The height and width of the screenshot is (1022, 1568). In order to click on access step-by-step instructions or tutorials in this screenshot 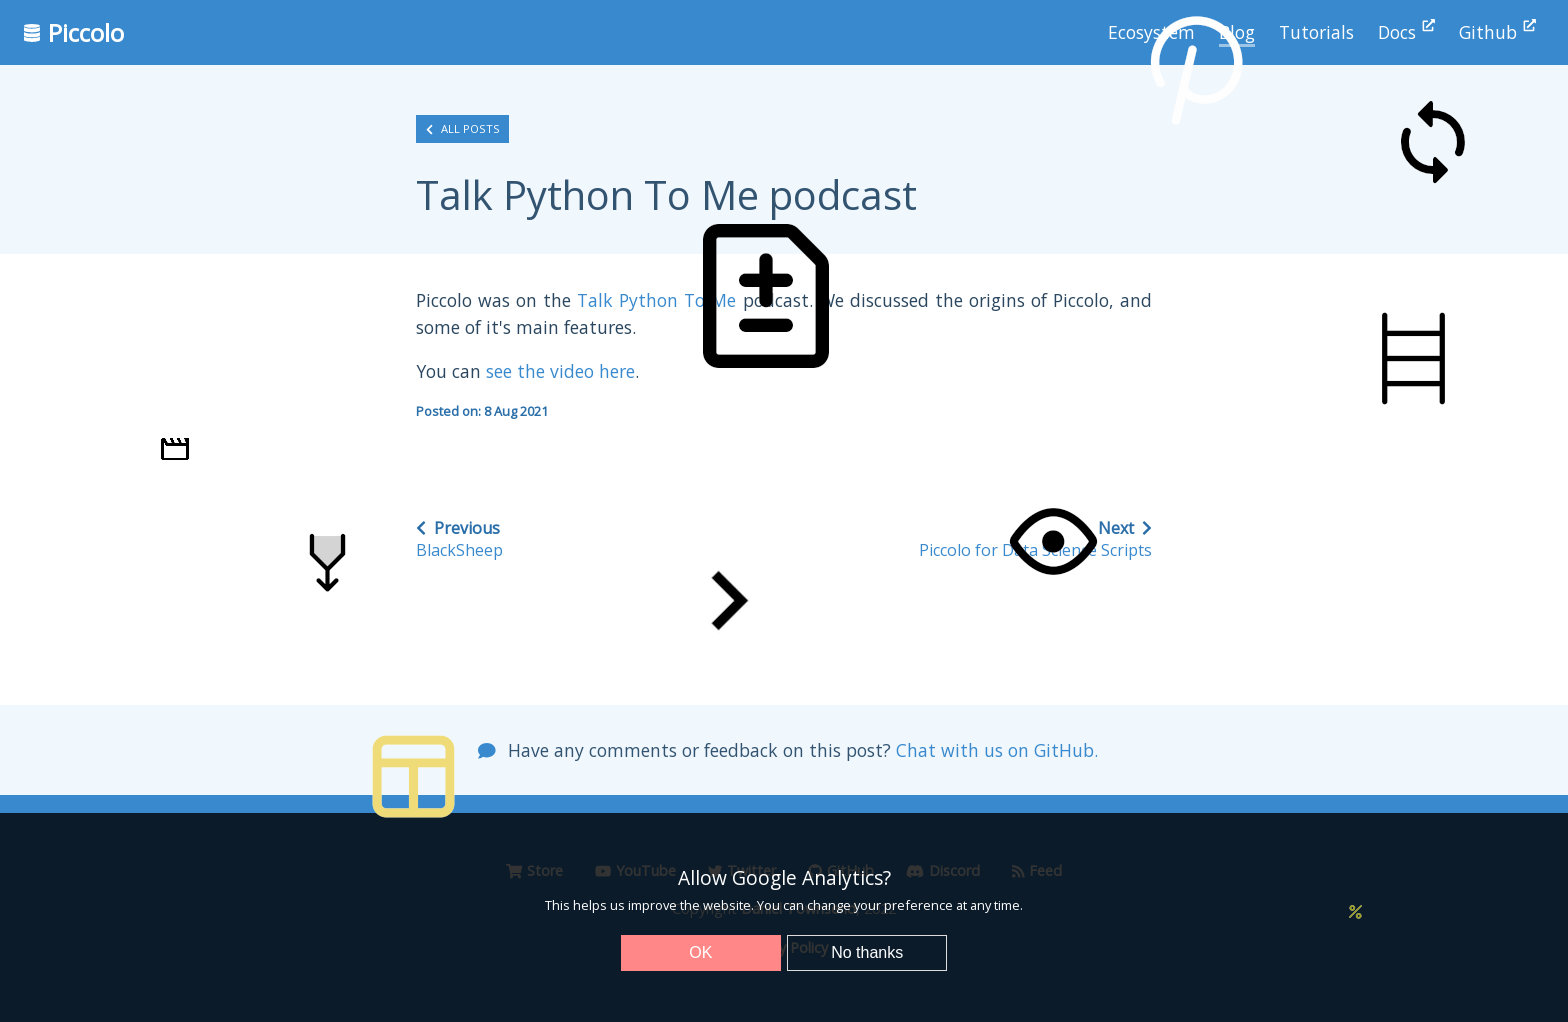, I will do `click(1413, 358)`.